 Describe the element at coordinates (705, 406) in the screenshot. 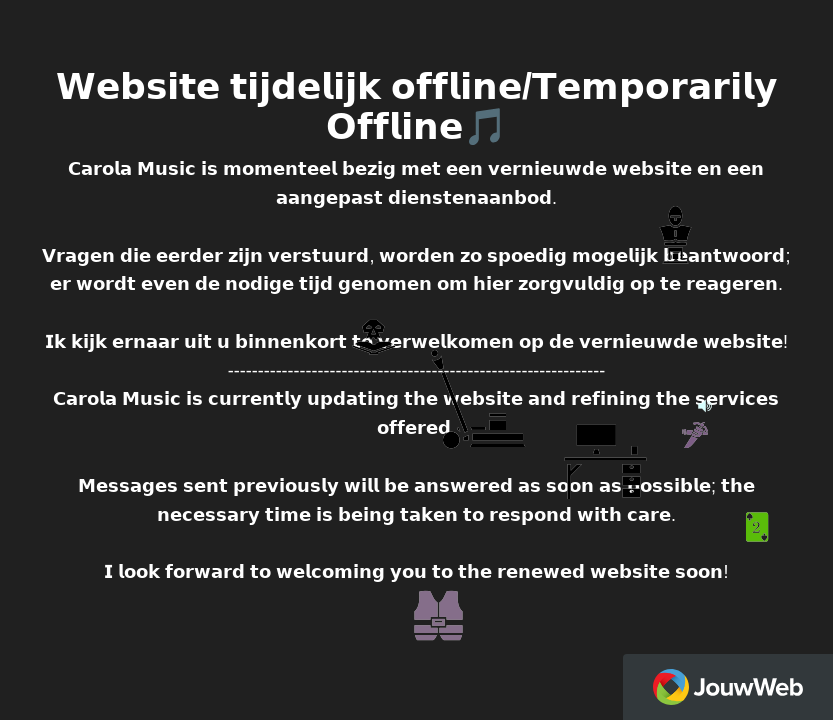

I see `adjust volume or sound settings` at that location.